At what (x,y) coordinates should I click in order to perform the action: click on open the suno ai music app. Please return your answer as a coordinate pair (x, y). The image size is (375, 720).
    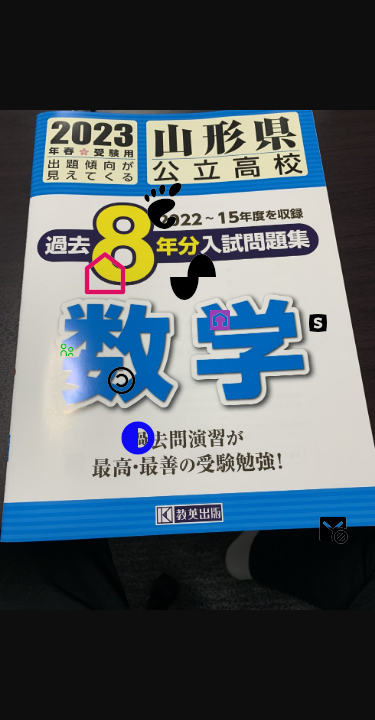
    Looking at the image, I should click on (193, 277).